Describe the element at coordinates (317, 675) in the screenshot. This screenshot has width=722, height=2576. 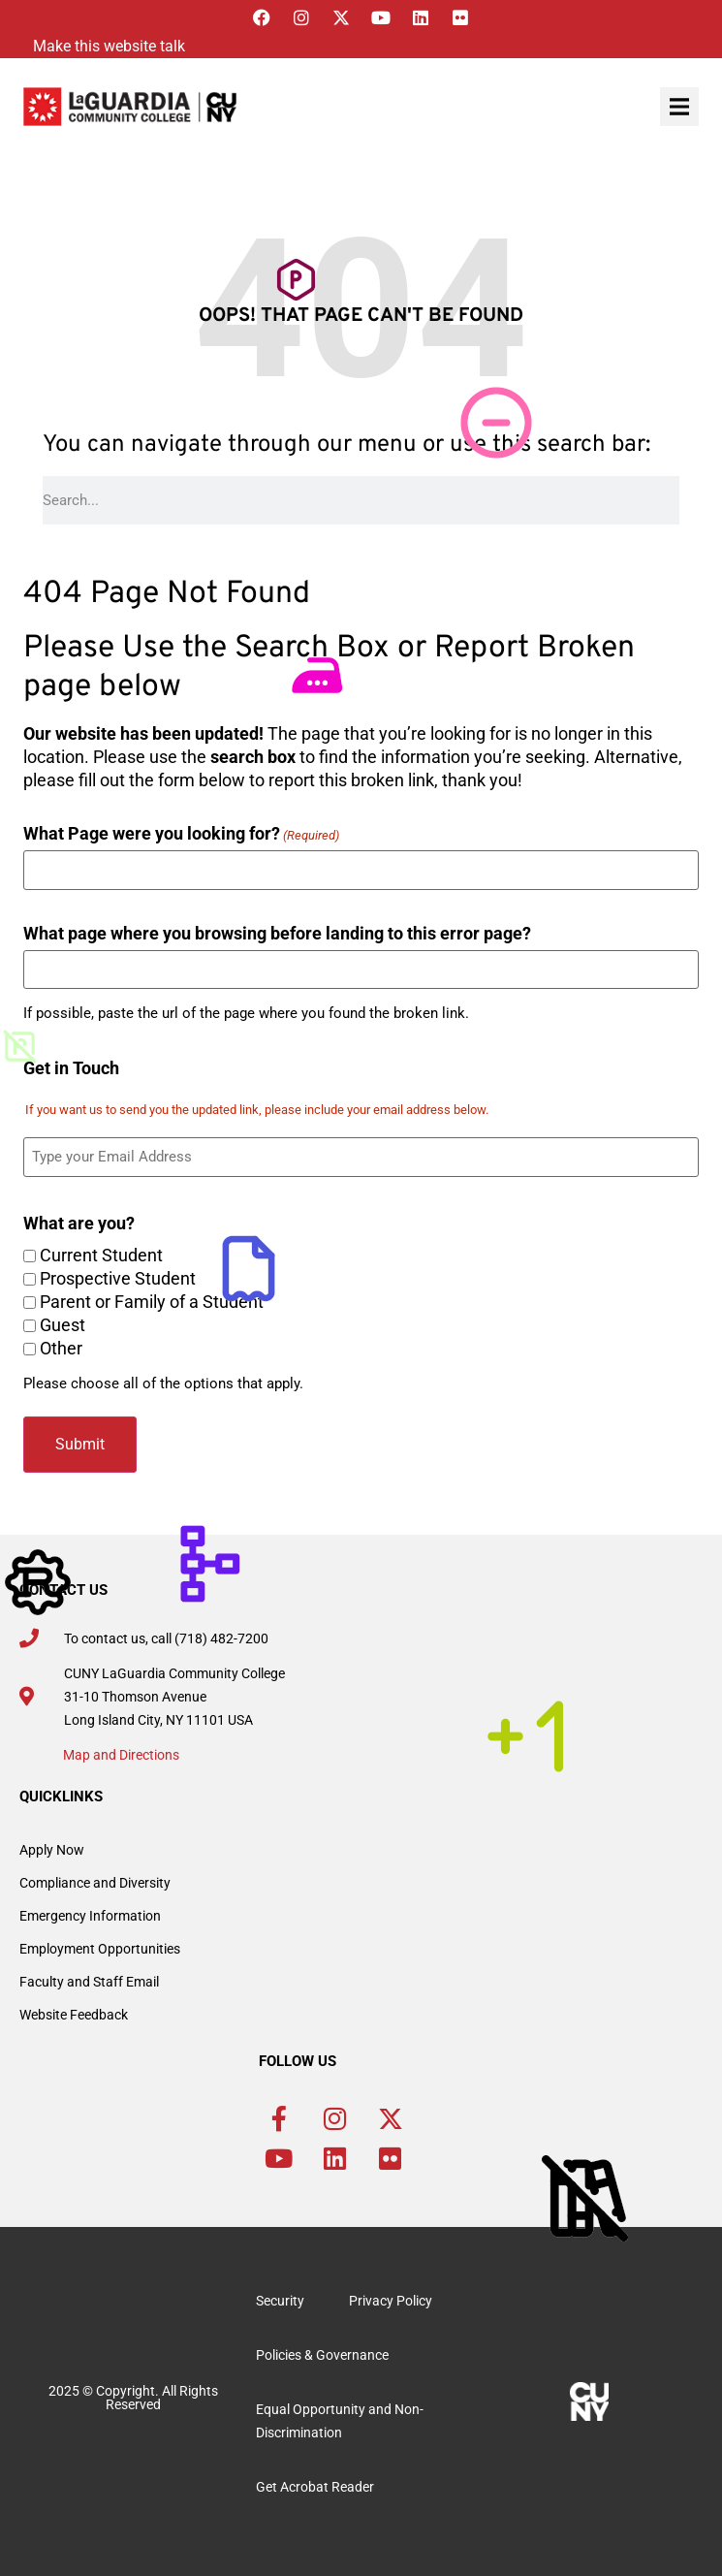
I see `select ironing or steam press setting` at that location.